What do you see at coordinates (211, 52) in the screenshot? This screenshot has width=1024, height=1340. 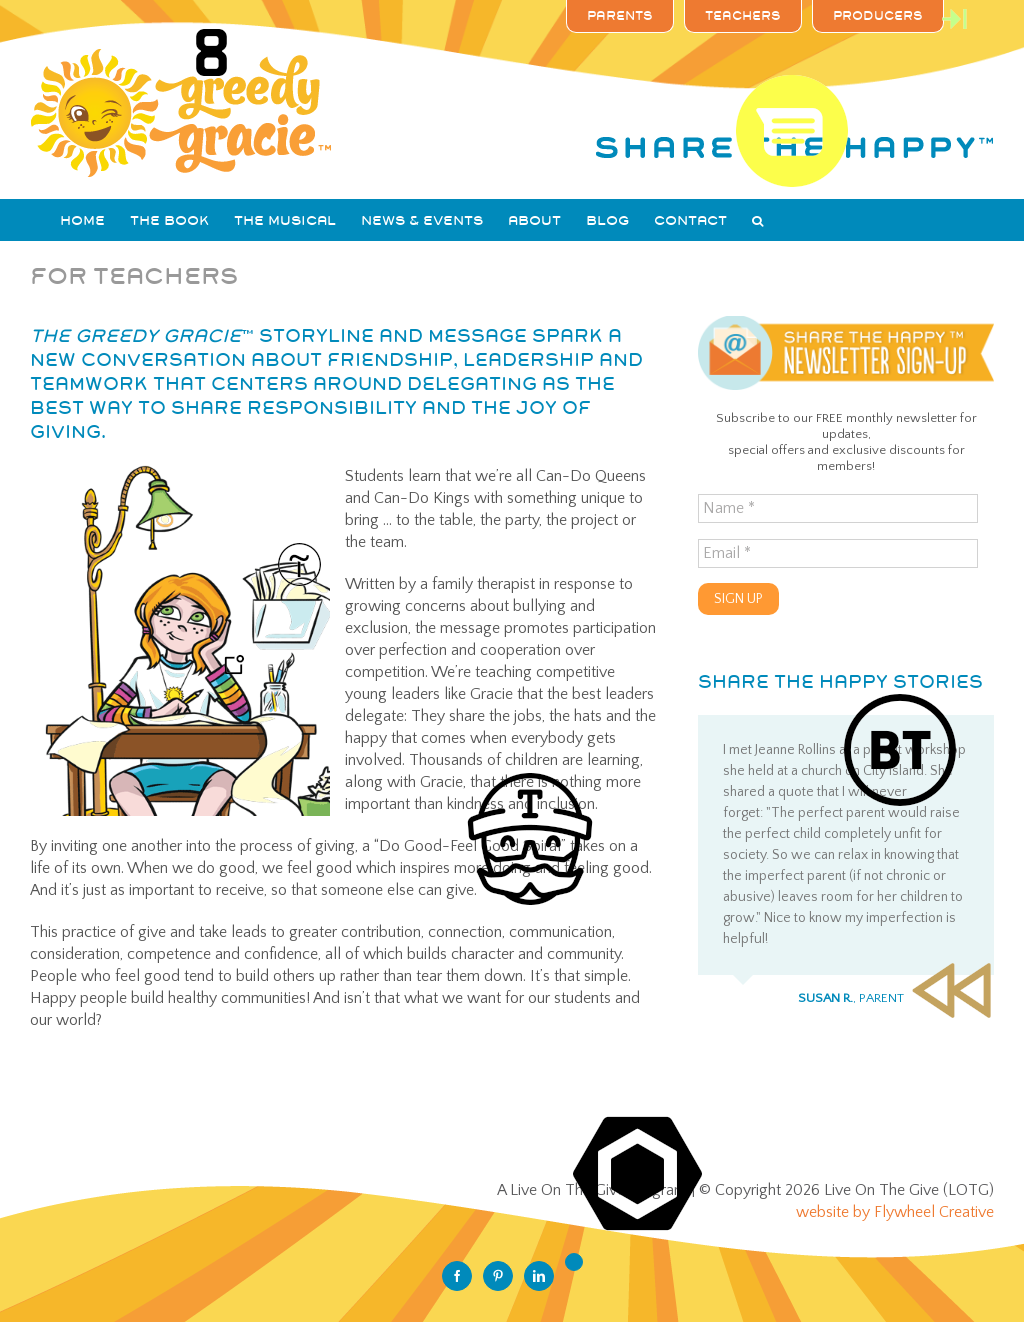 I see `open the Eight Sleep app` at bounding box center [211, 52].